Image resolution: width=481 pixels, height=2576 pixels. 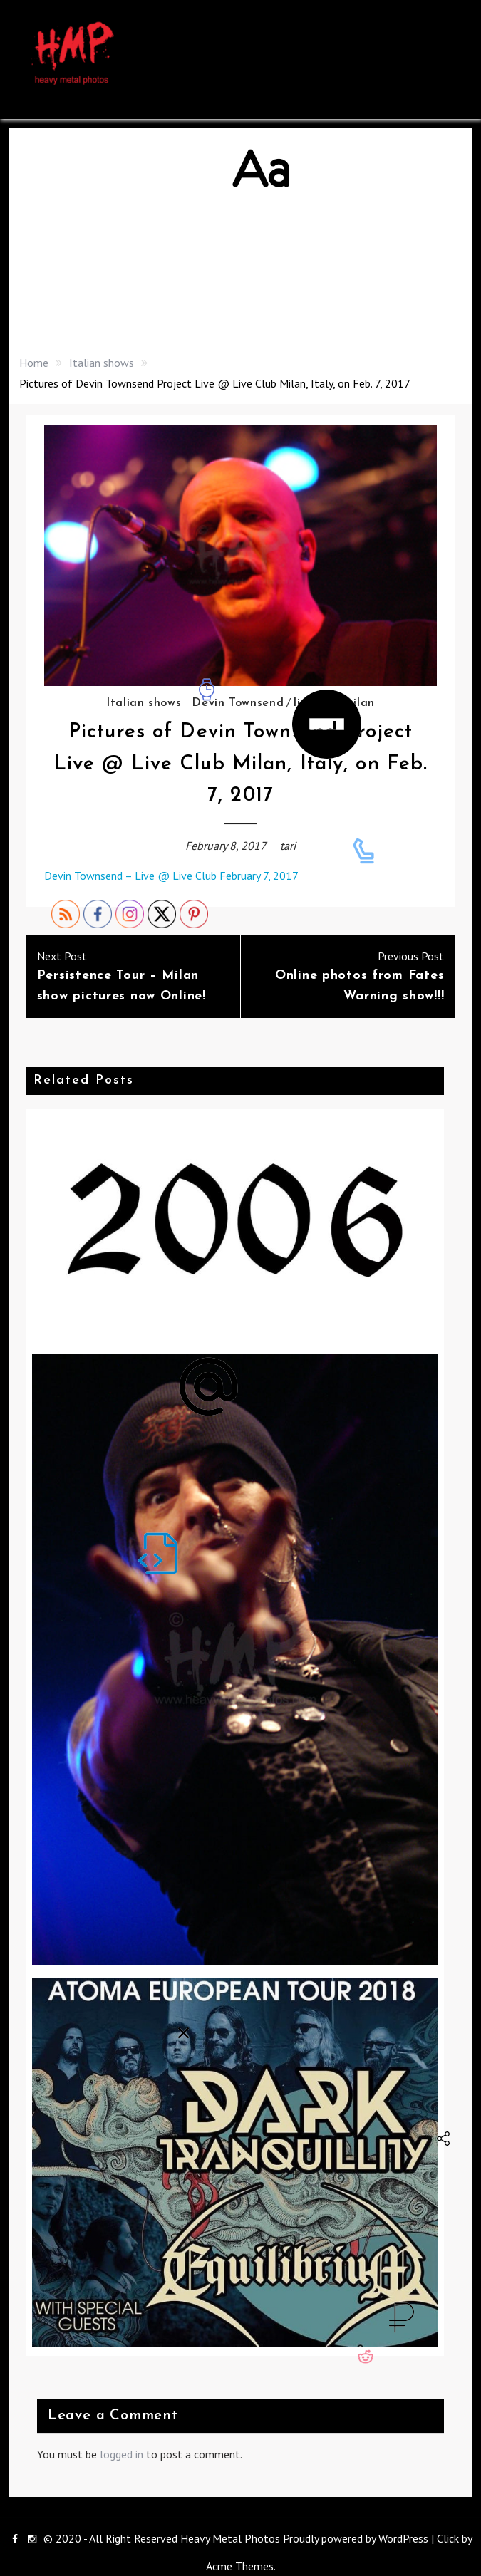 What do you see at coordinates (183, 2032) in the screenshot?
I see `close or dismiss a dialog` at bounding box center [183, 2032].